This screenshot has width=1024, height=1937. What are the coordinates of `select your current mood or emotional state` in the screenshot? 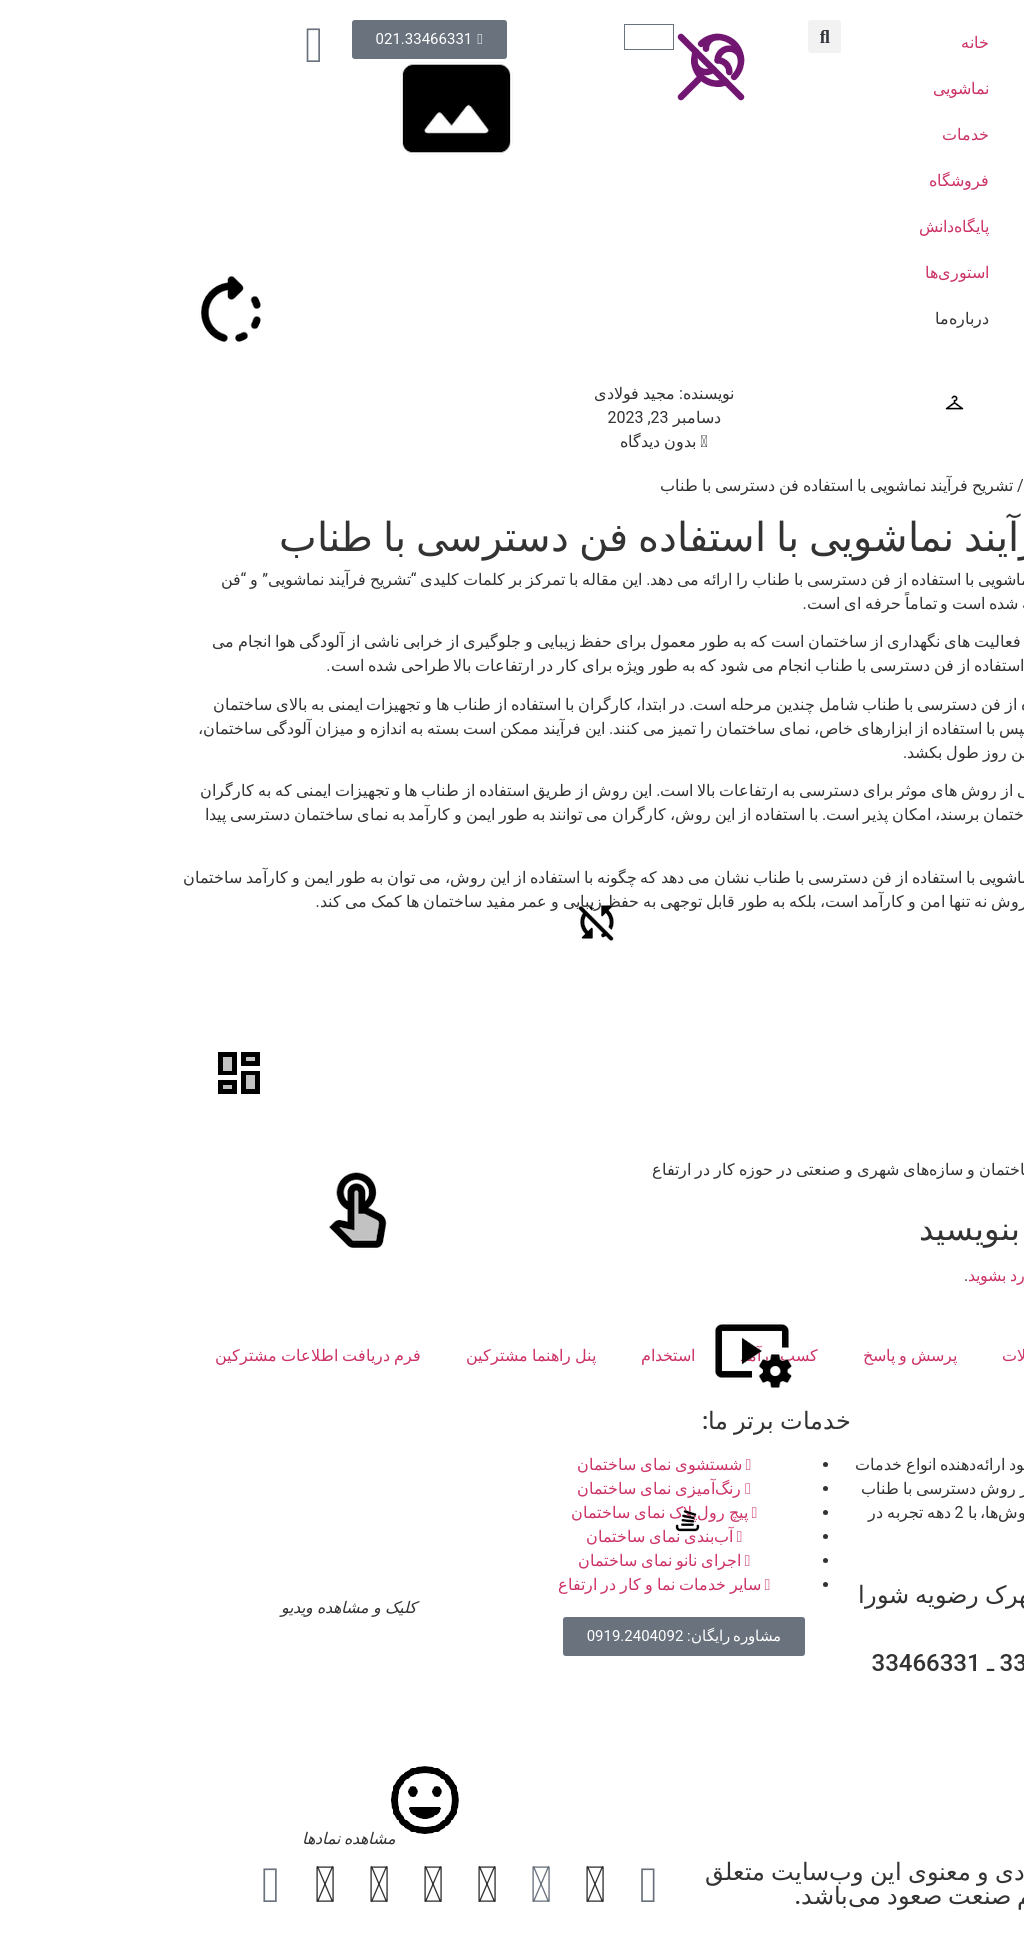 It's located at (425, 1800).